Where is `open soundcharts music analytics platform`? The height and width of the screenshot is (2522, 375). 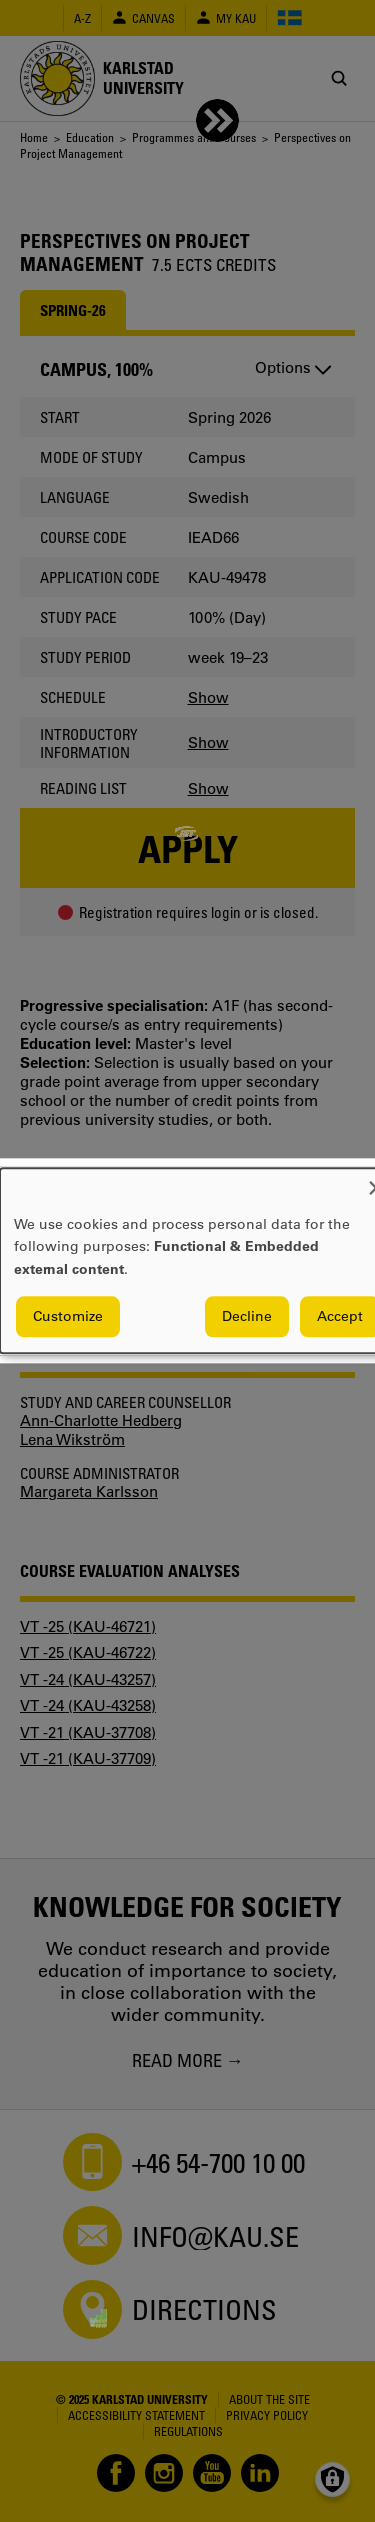
open soundcharts music analytics platform is located at coordinates (98, 2318).